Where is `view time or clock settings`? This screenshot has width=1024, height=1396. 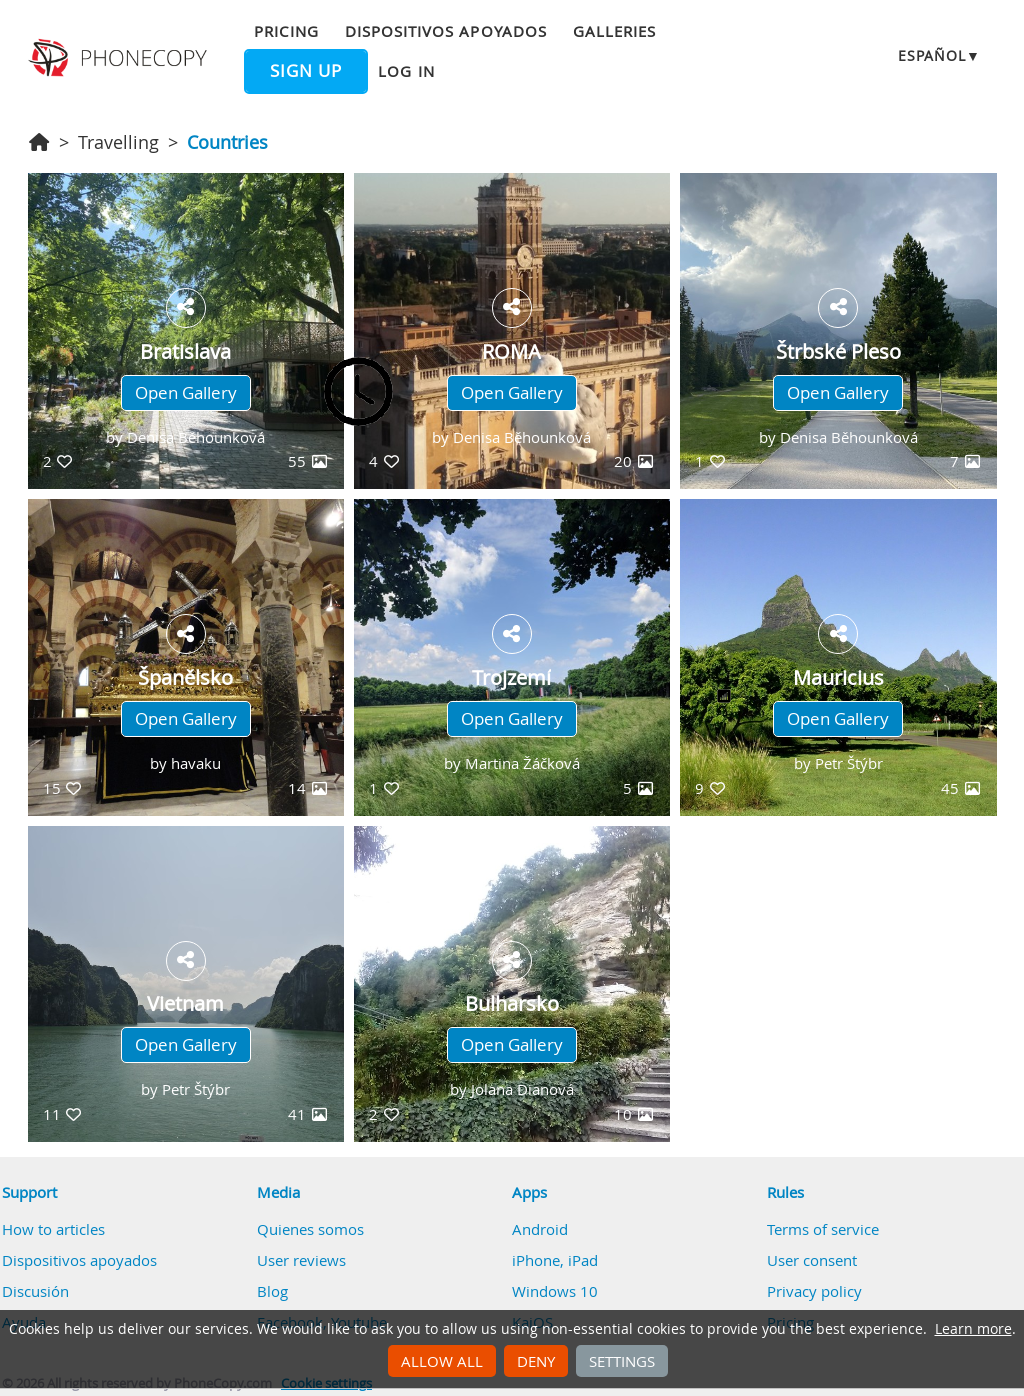 view time or clock settings is located at coordinates (358, 391).